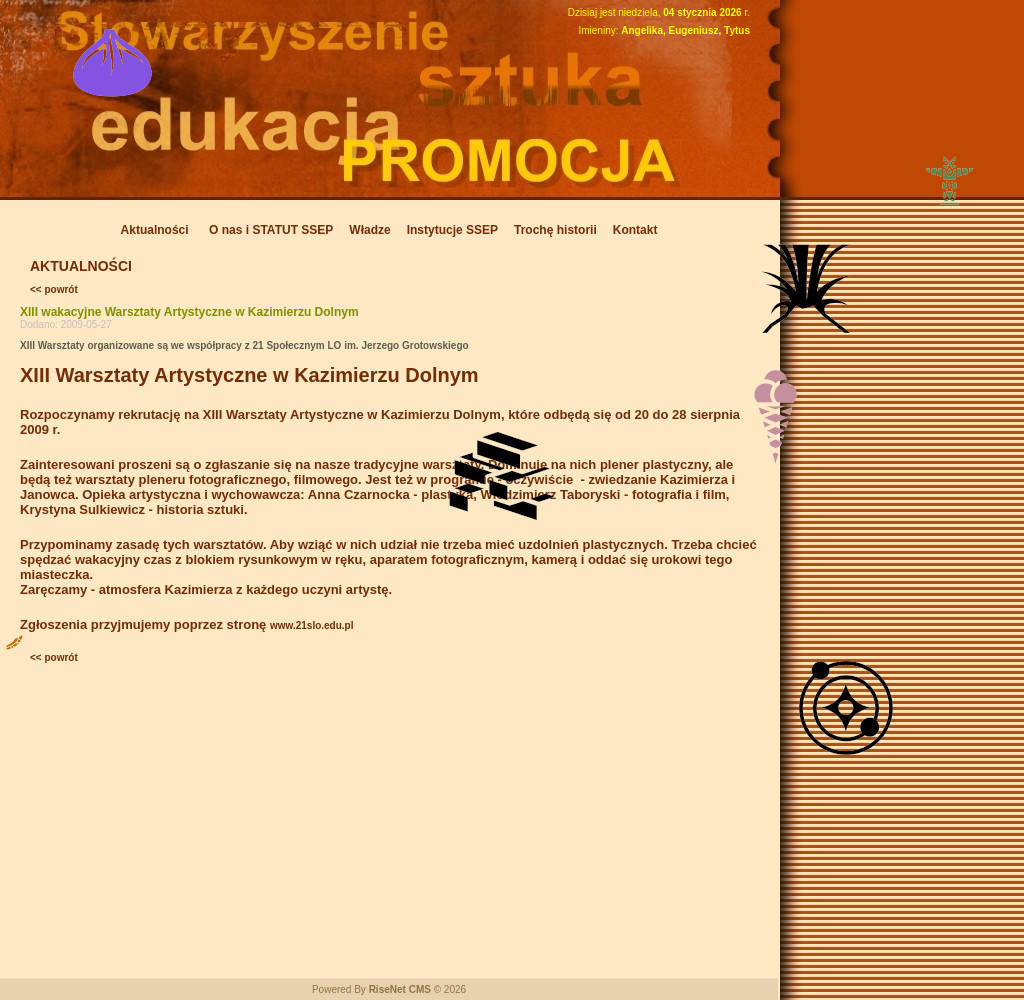  Describe the element at coordinates (775, 417) in the screenshot. I see `dessert or sweet treats category` at that location.